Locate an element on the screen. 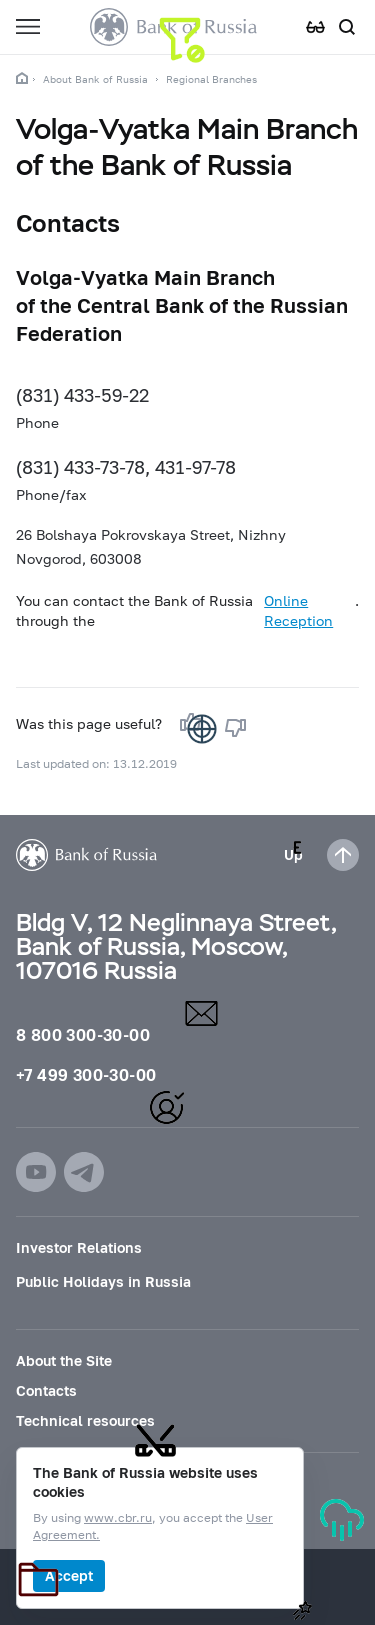 Image resolution: width=375 pixels, height=1625 pixels. indicates rainy weather conditions is located at coordinates (342, 1519).